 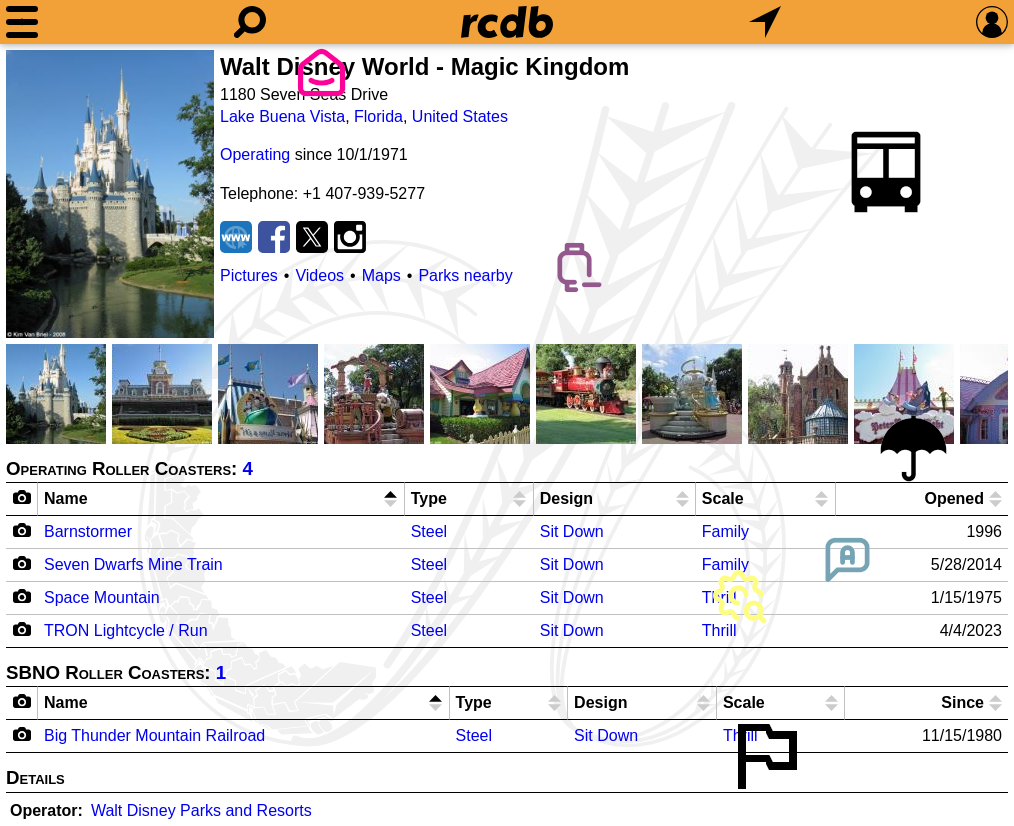 What do you see at coordinates (574, 267) in the screenshot?
I see `remove a paired smartwatch` at bounding box center [574, 267].